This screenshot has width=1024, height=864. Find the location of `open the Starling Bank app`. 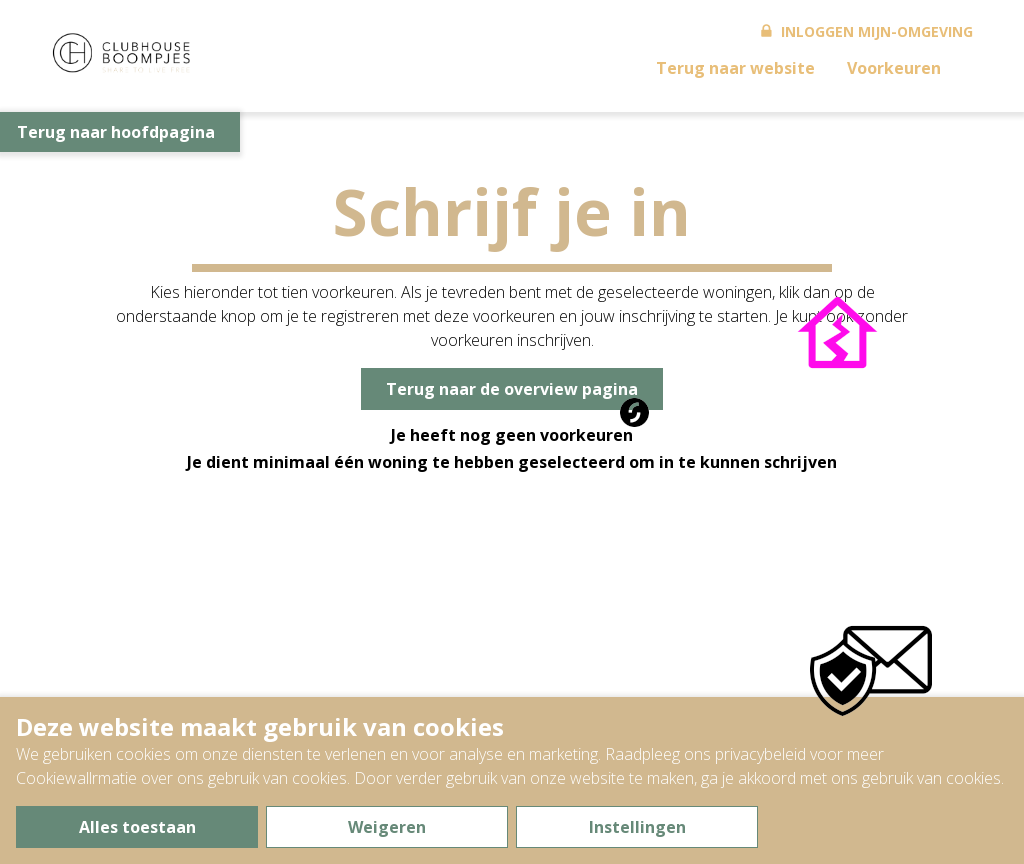

open the Starling Bank app is located at coordinates (634, 412).